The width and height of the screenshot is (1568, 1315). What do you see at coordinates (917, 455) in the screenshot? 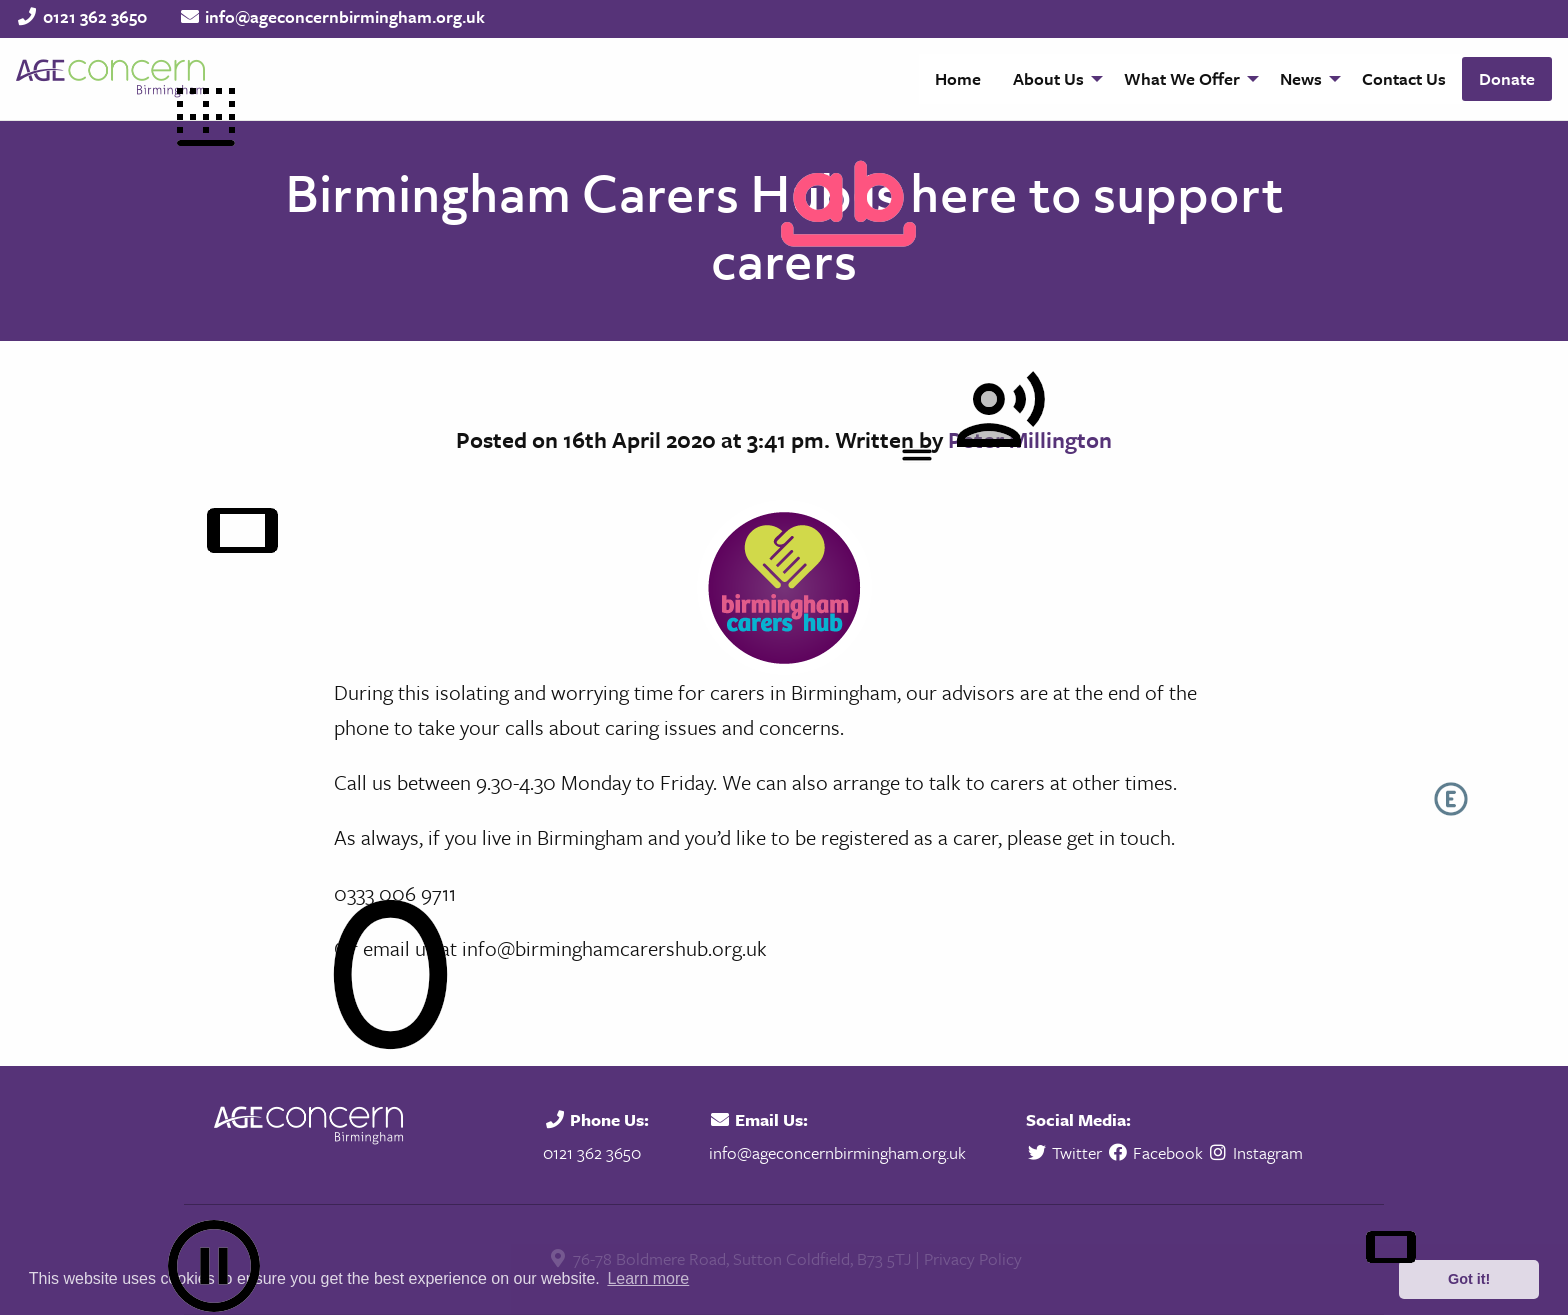
I see `drag to reorder items in a list` at bounding box center [917, 455].